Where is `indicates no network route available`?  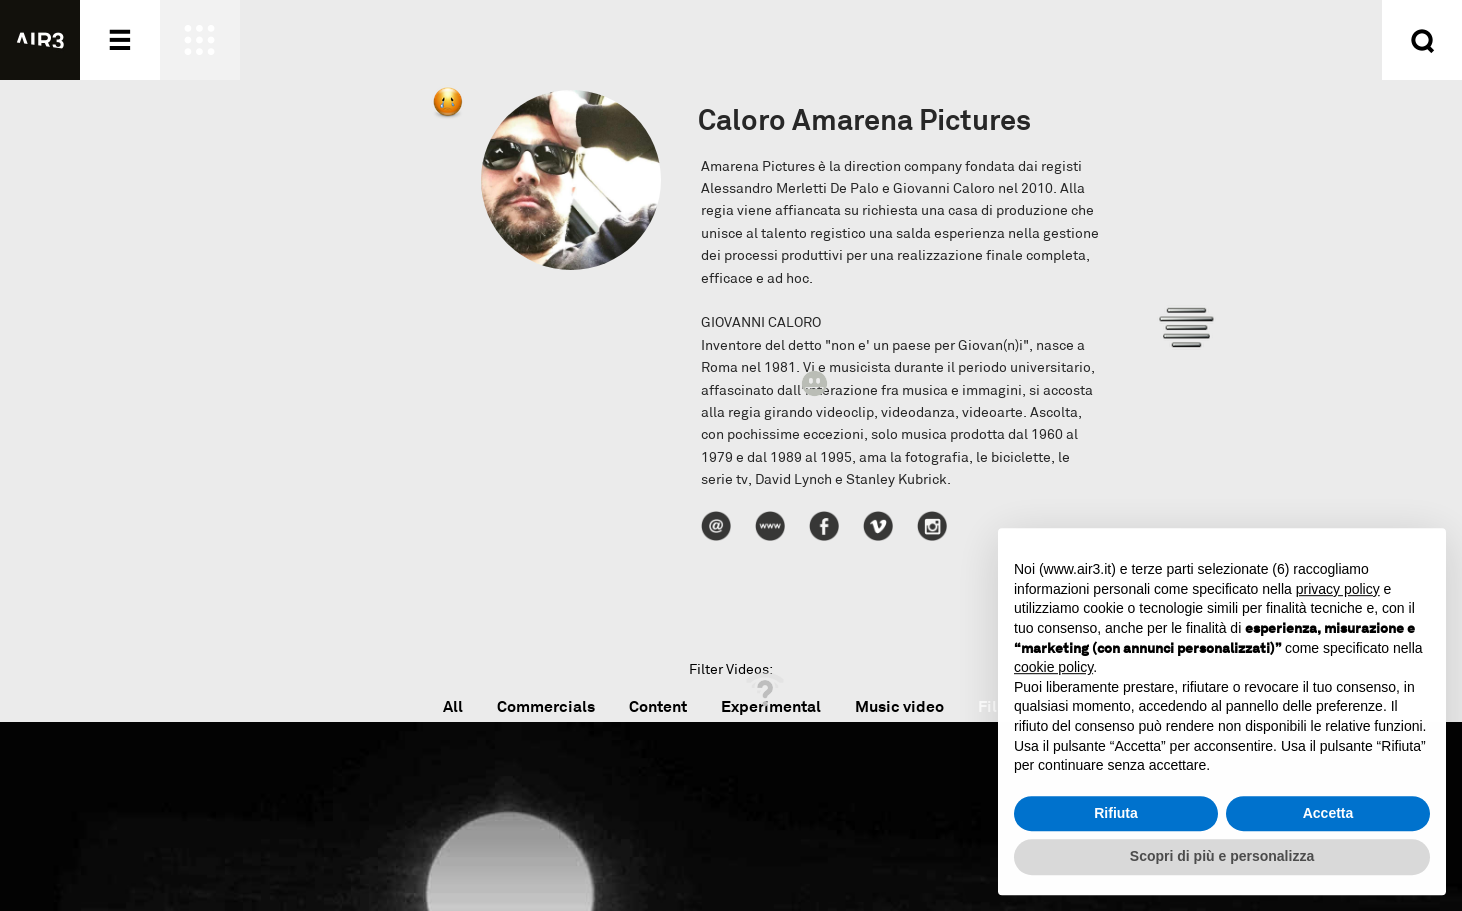 indicates no network route available is located at coordinates (765, 688).